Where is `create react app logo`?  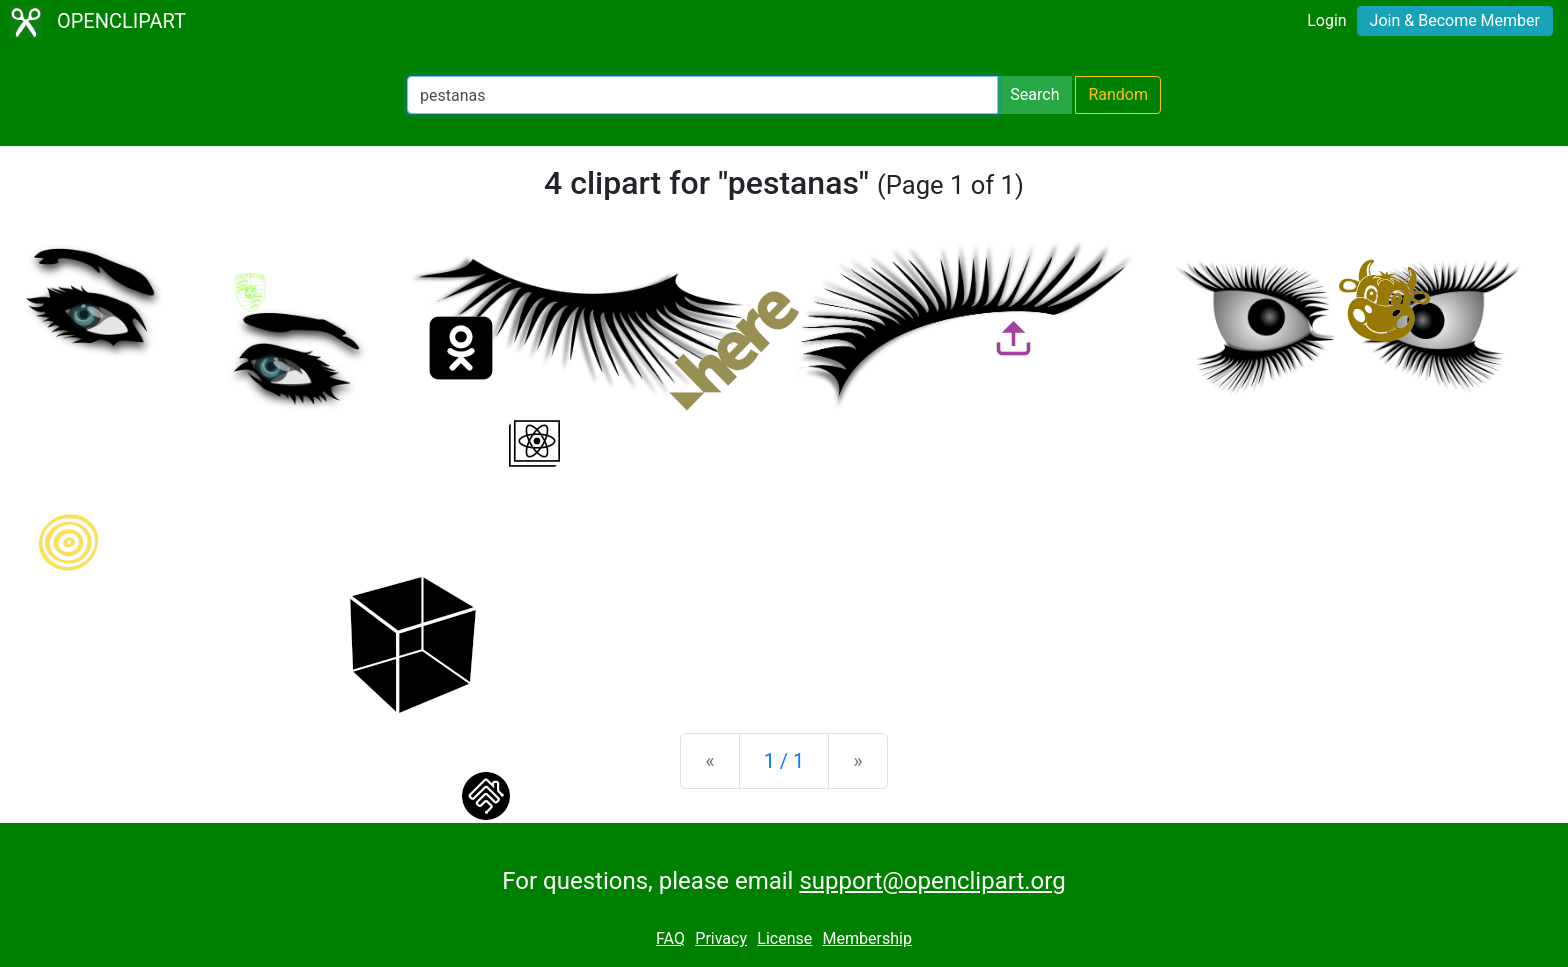
create react app logo is located at coordinates (534, 443).